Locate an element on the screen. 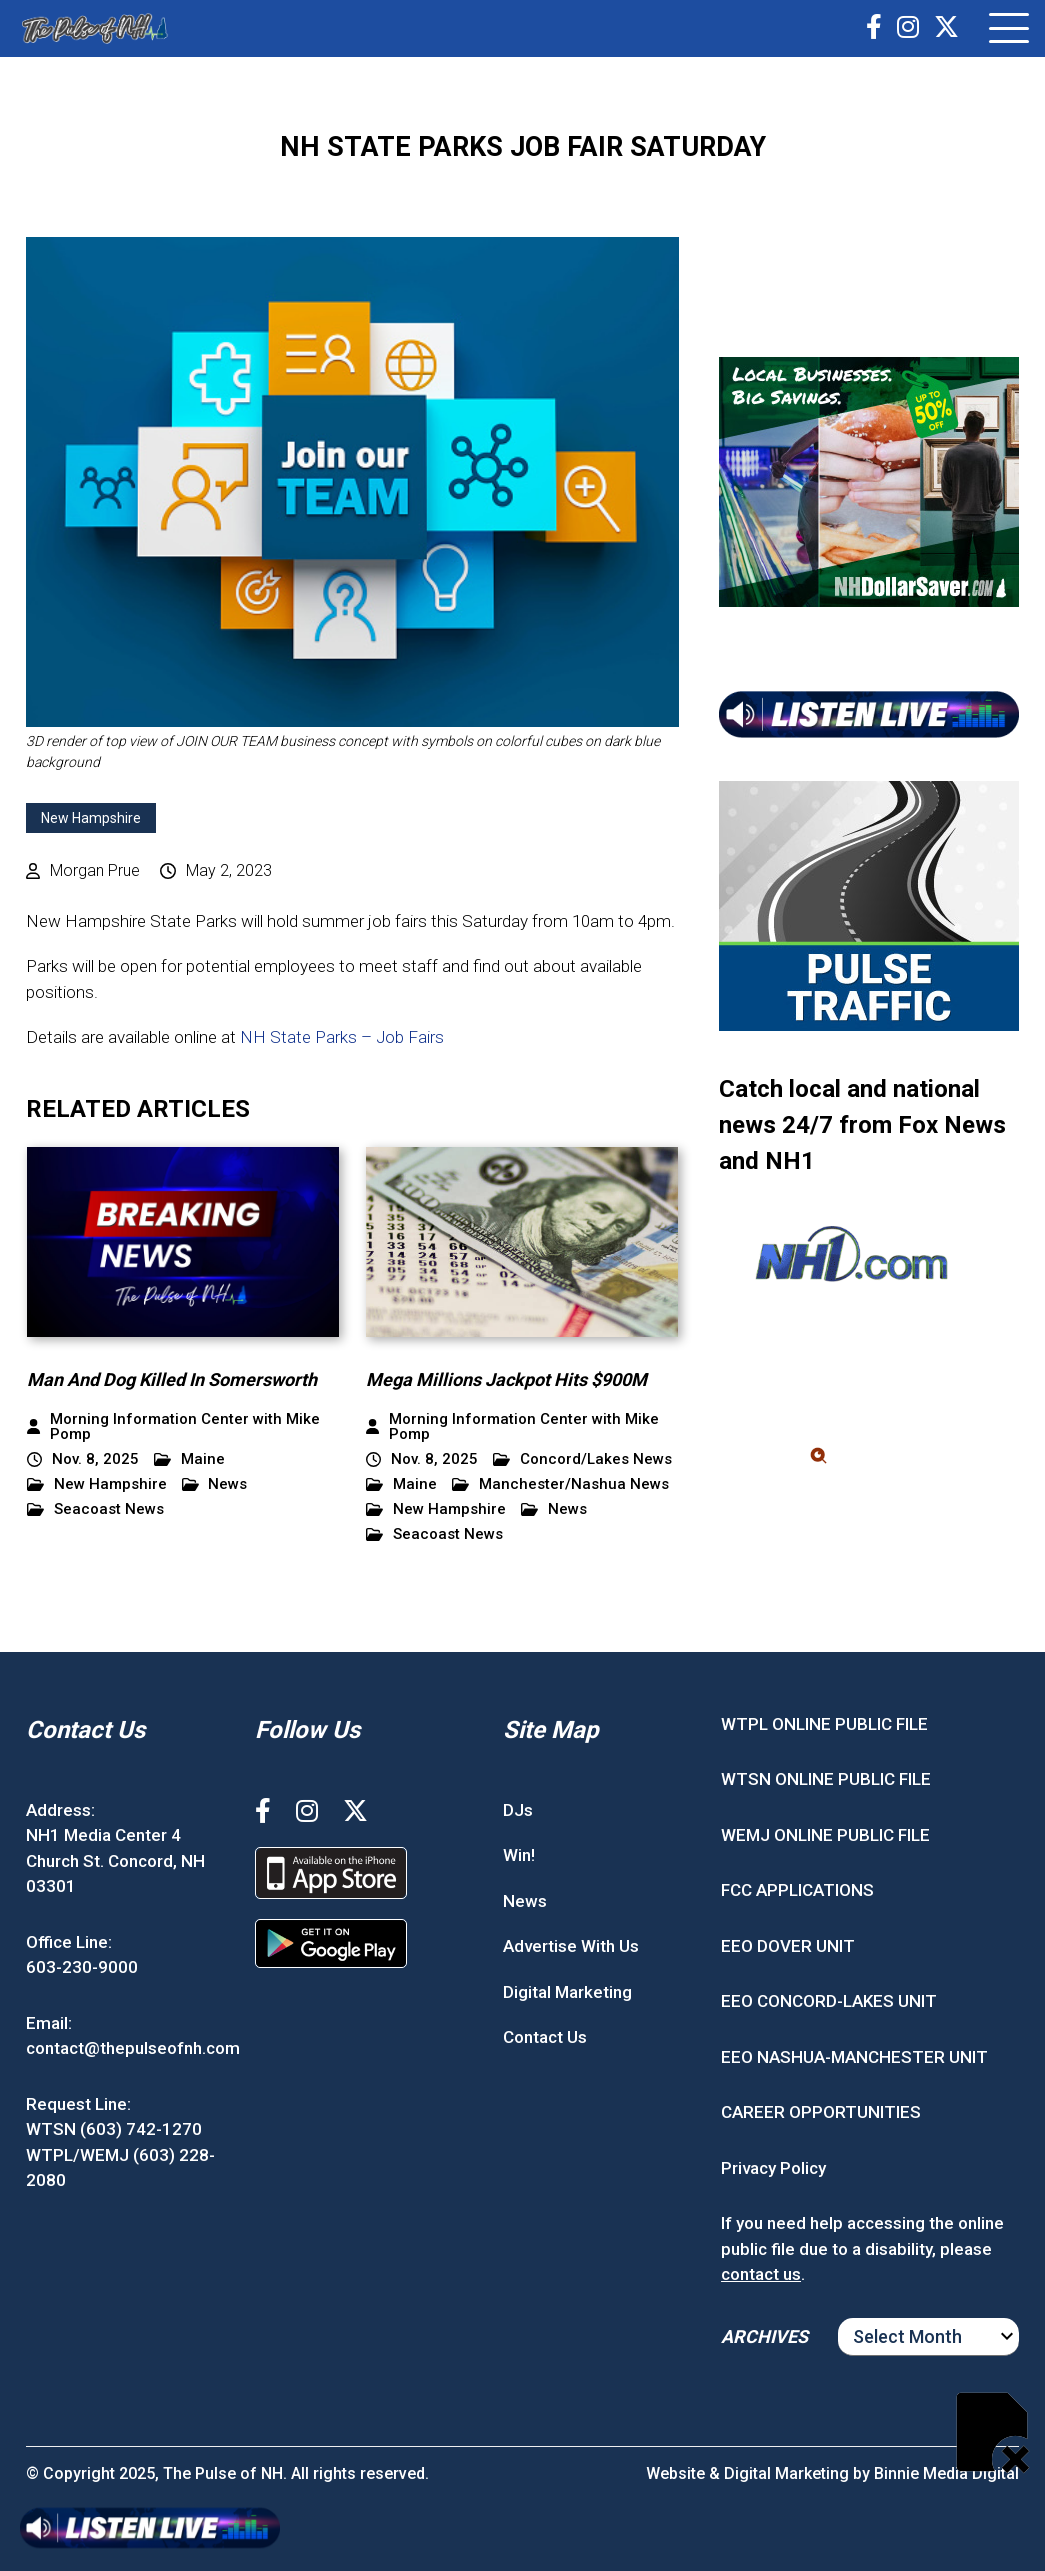 The height and width of the screenshot is (2571, 1045). search with visual recognition is located at coordinates (818, 1455).